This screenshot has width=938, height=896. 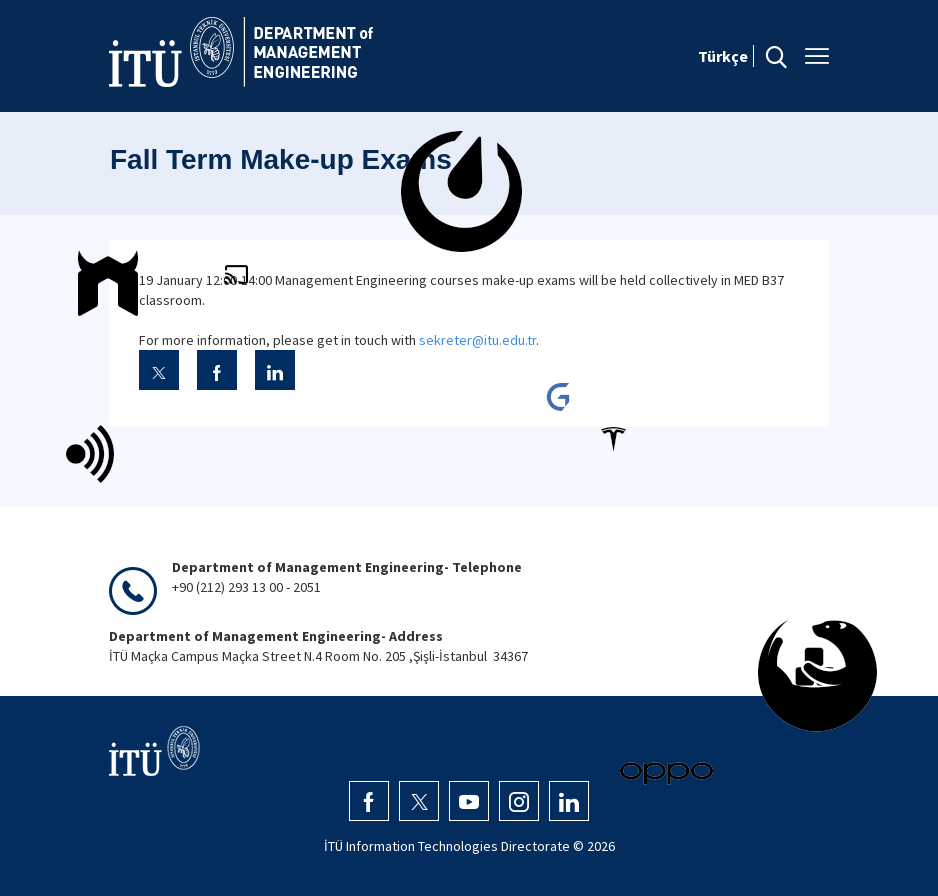 What do you see at coordinates (817, 675) in the screenshot?
I see `linuxserver.io project logo` at bounding box center [817, 675].